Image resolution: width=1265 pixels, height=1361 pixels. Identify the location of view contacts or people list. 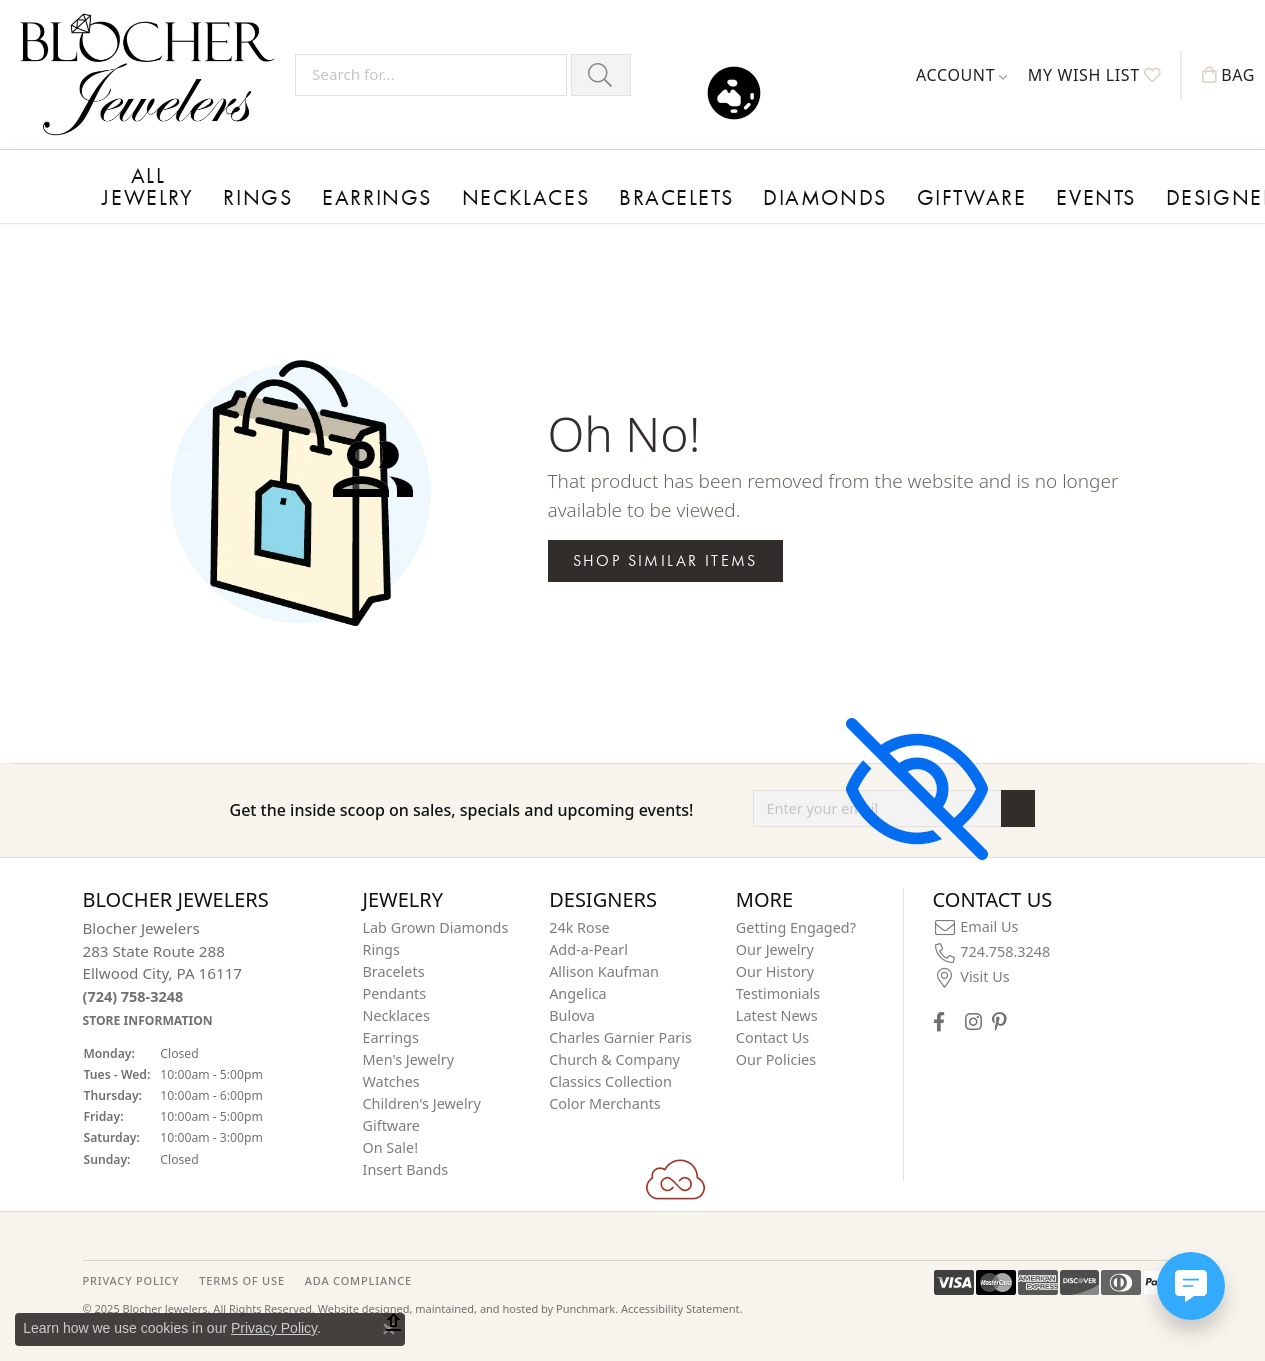
(373, 469).